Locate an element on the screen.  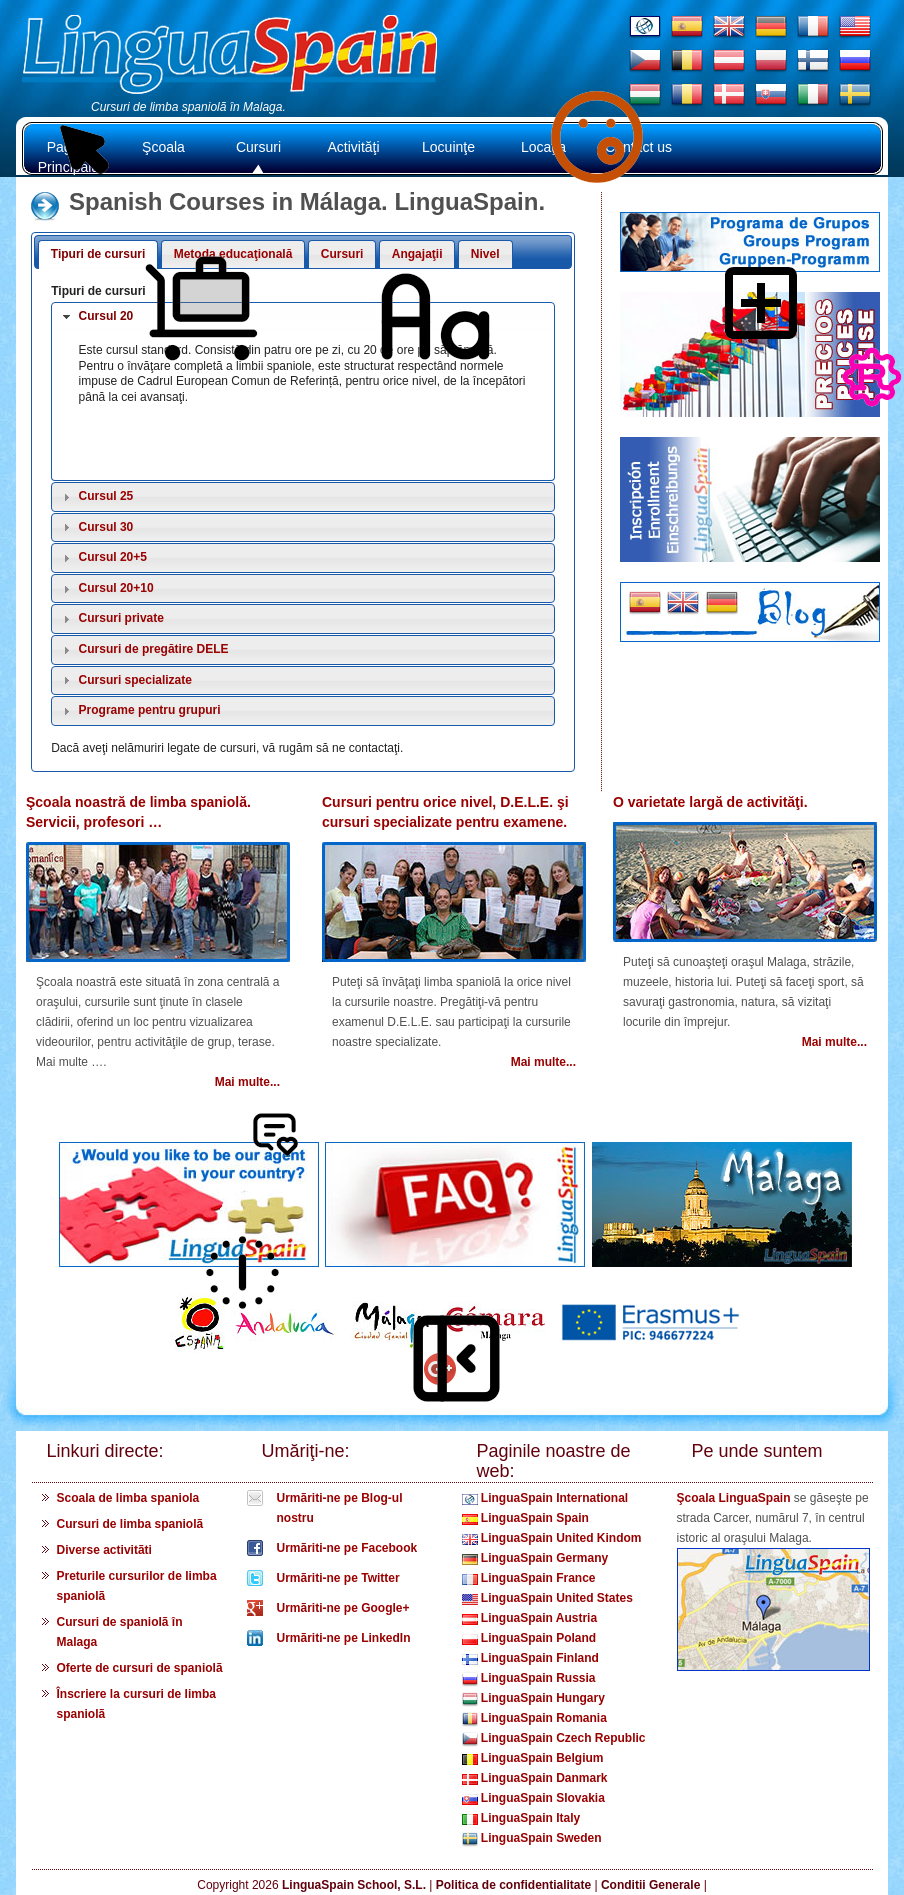
collapse the left sidebar is located at coordinates (456, 1358).